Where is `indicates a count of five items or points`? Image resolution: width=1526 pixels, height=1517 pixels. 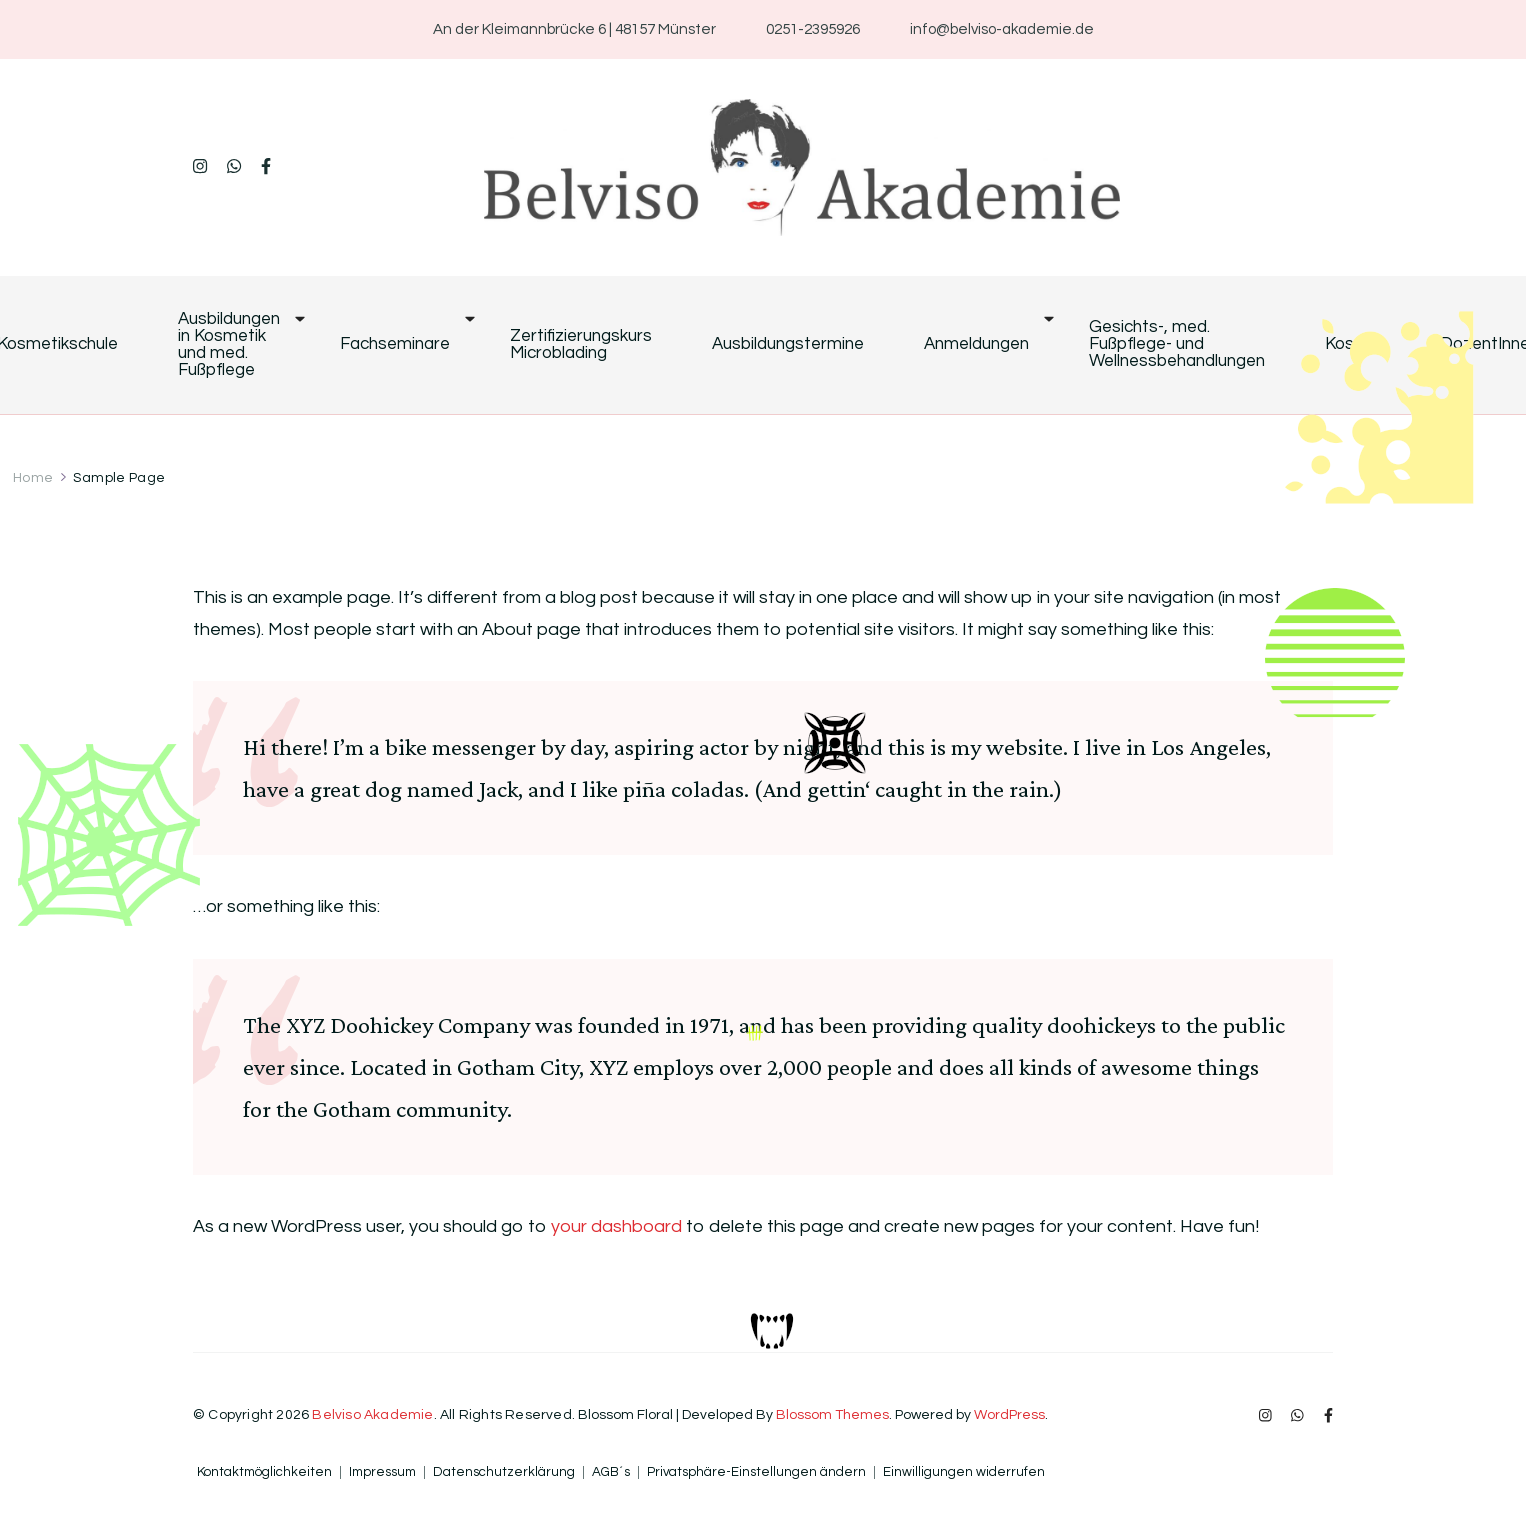 indicates a count of five items or points is located at coordinates (755, 1033).